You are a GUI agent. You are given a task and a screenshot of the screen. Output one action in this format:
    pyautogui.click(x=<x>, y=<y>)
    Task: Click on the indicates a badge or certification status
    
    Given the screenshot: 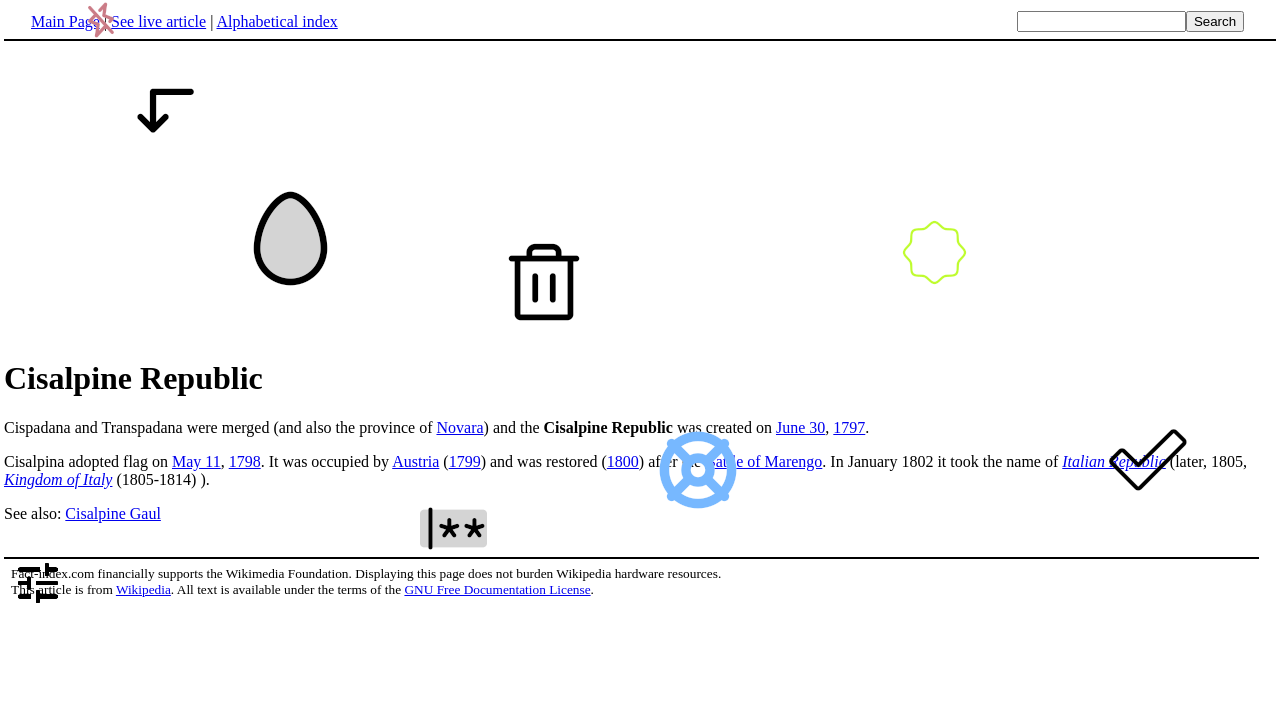 What is the action you would take?
    pyautogui.click(x=934, y=252)
    